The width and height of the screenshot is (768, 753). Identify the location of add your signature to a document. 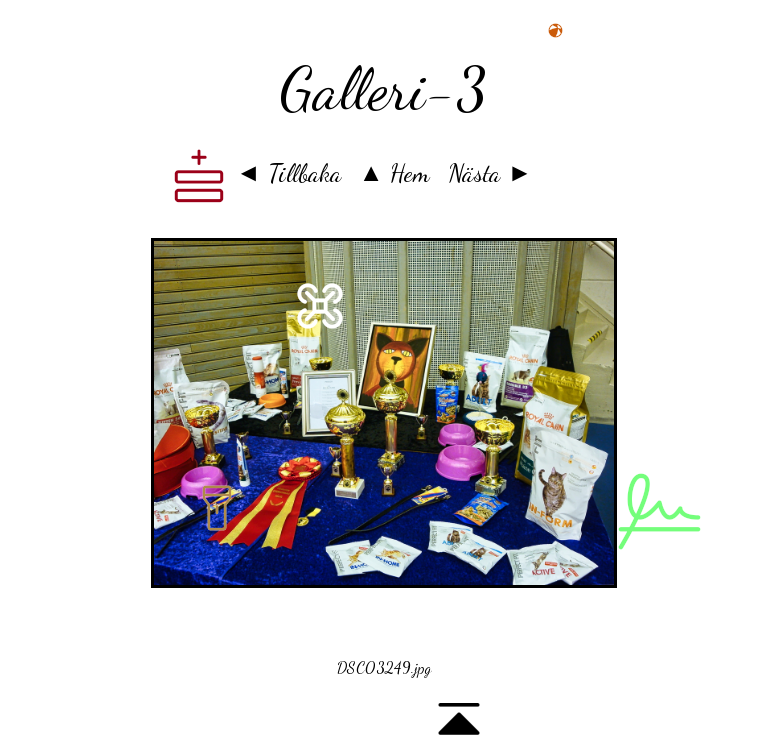
(659, 511).